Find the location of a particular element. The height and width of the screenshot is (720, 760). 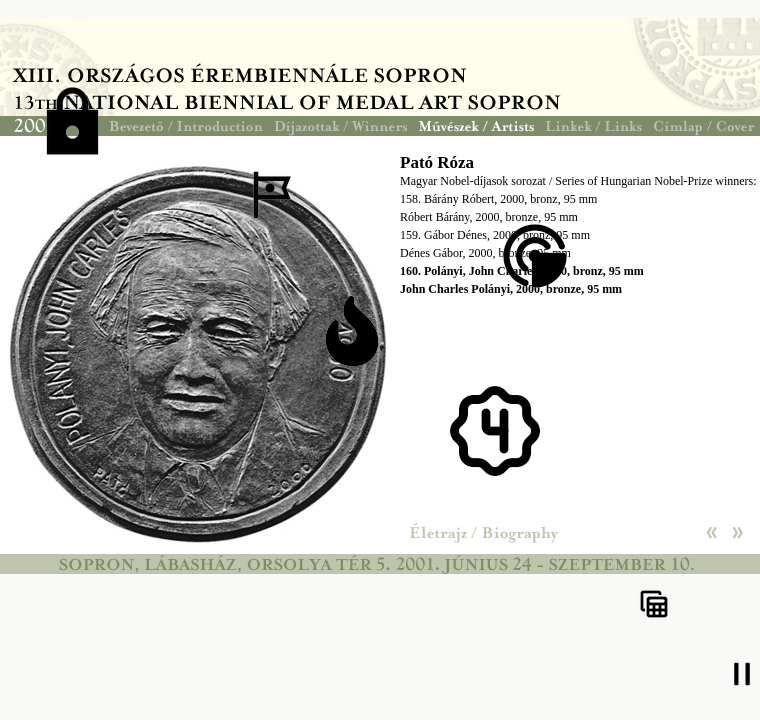

indicates a fourth-place ranking or position is located at coordinates (495, 431).